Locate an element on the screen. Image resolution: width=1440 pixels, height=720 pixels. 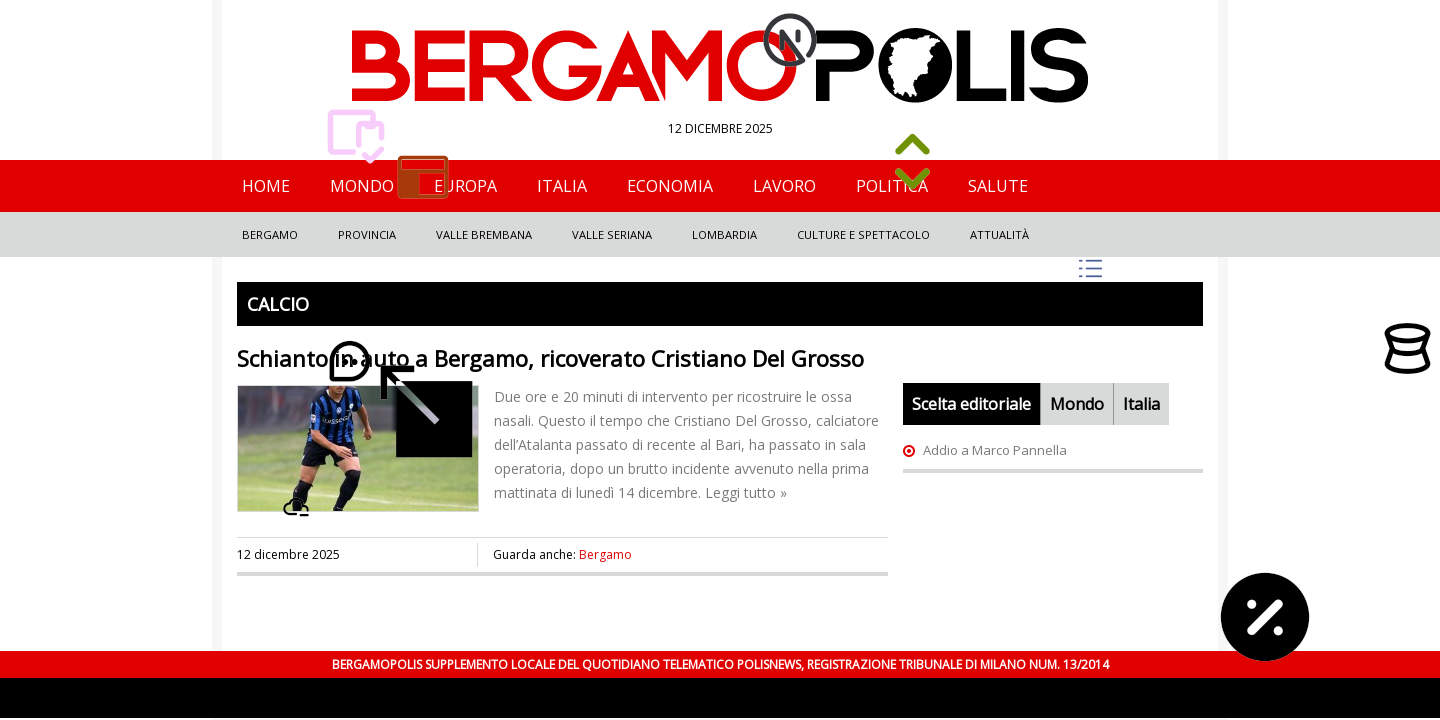
diabolo toy or juggling equipment icon is located at coordinates (1407, 348).